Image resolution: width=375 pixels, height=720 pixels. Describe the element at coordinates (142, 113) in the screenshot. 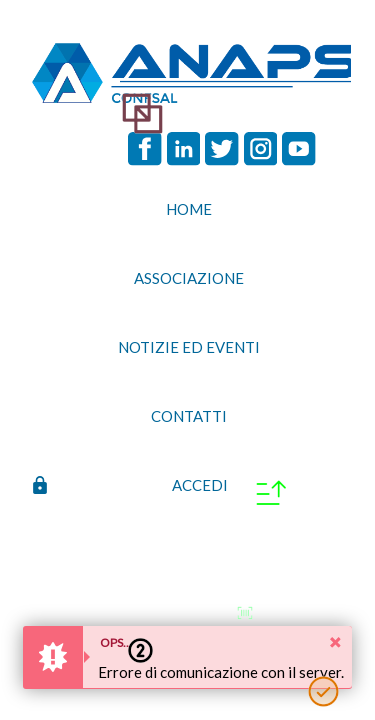

I see `intersect or merge two layers` at that location.